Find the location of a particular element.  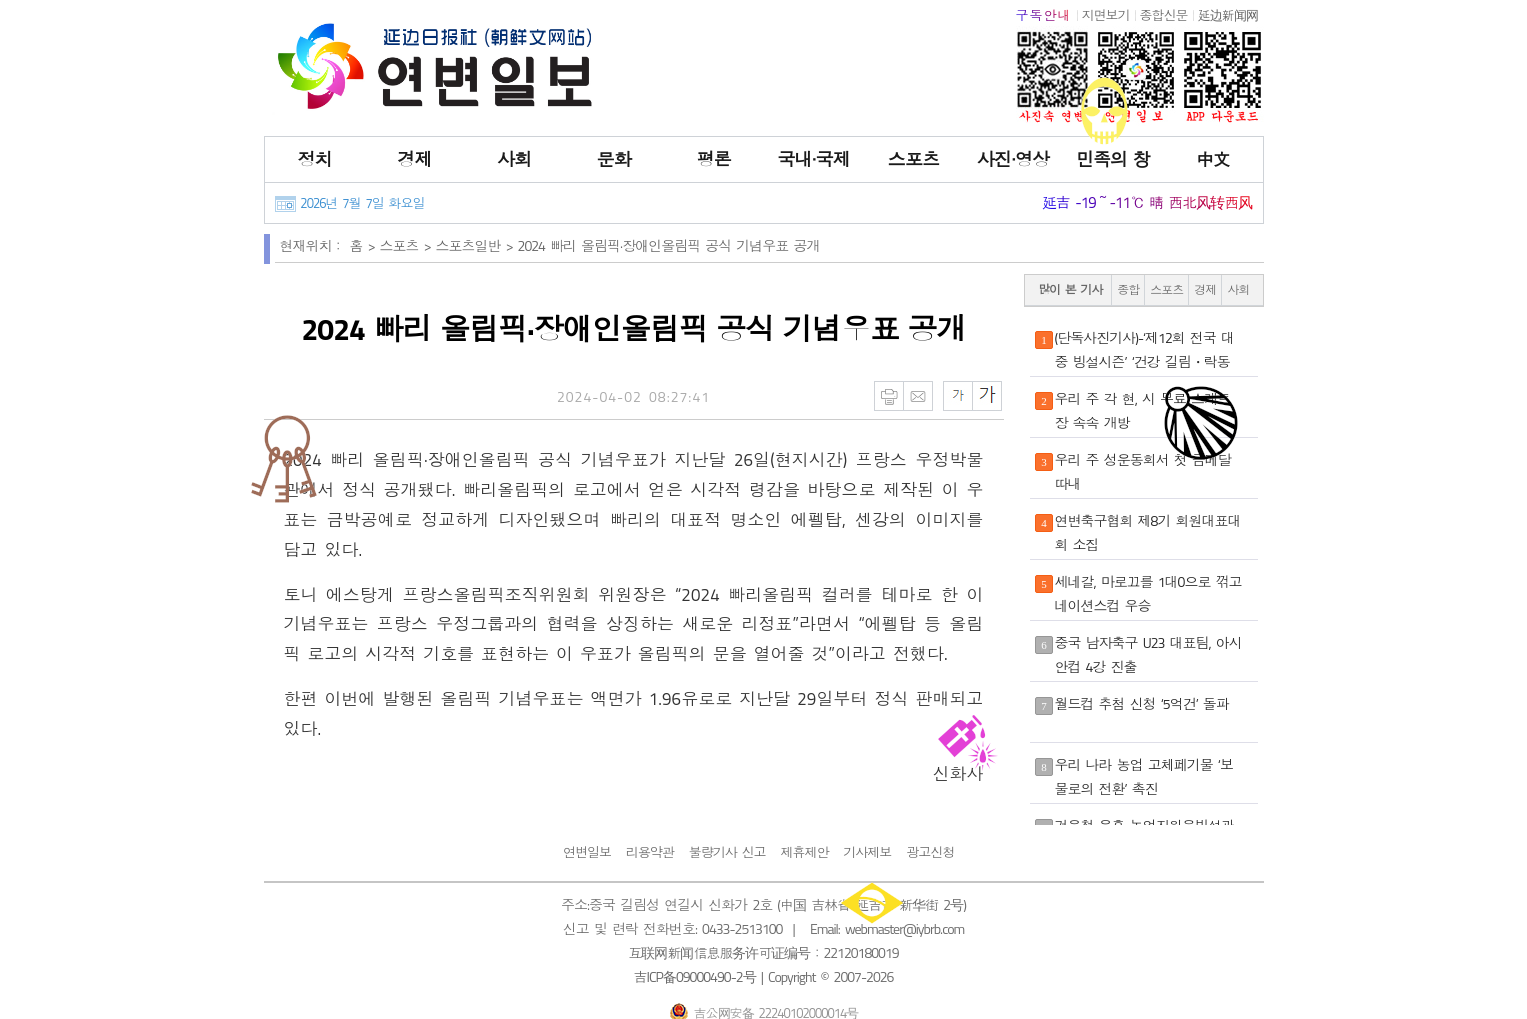

select skull mask avatar or character cosmetic is located at coordinates (1104, 111).